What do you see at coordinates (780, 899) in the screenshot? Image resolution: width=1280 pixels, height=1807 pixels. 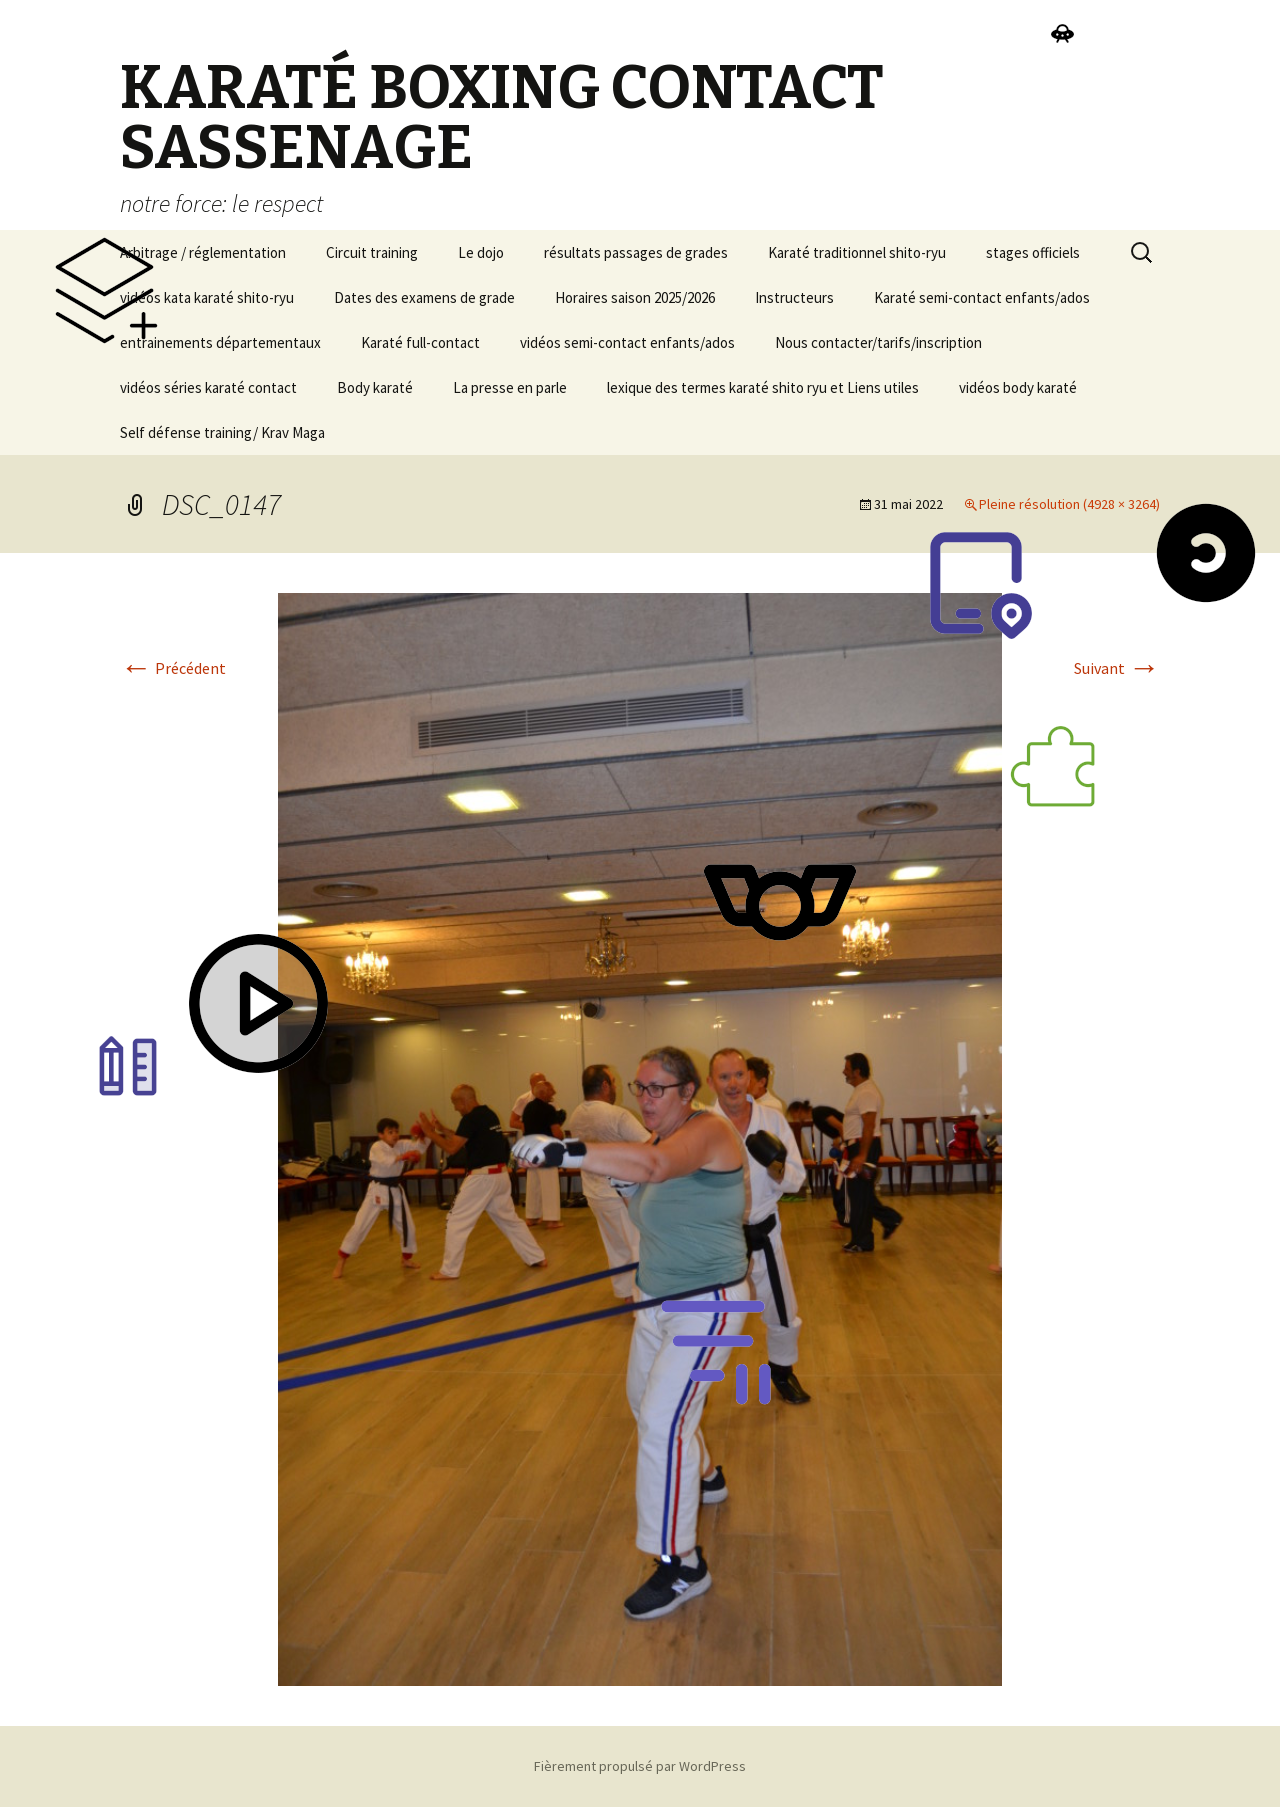 I see `view achievements or honors` at bounding box center [780, 899].